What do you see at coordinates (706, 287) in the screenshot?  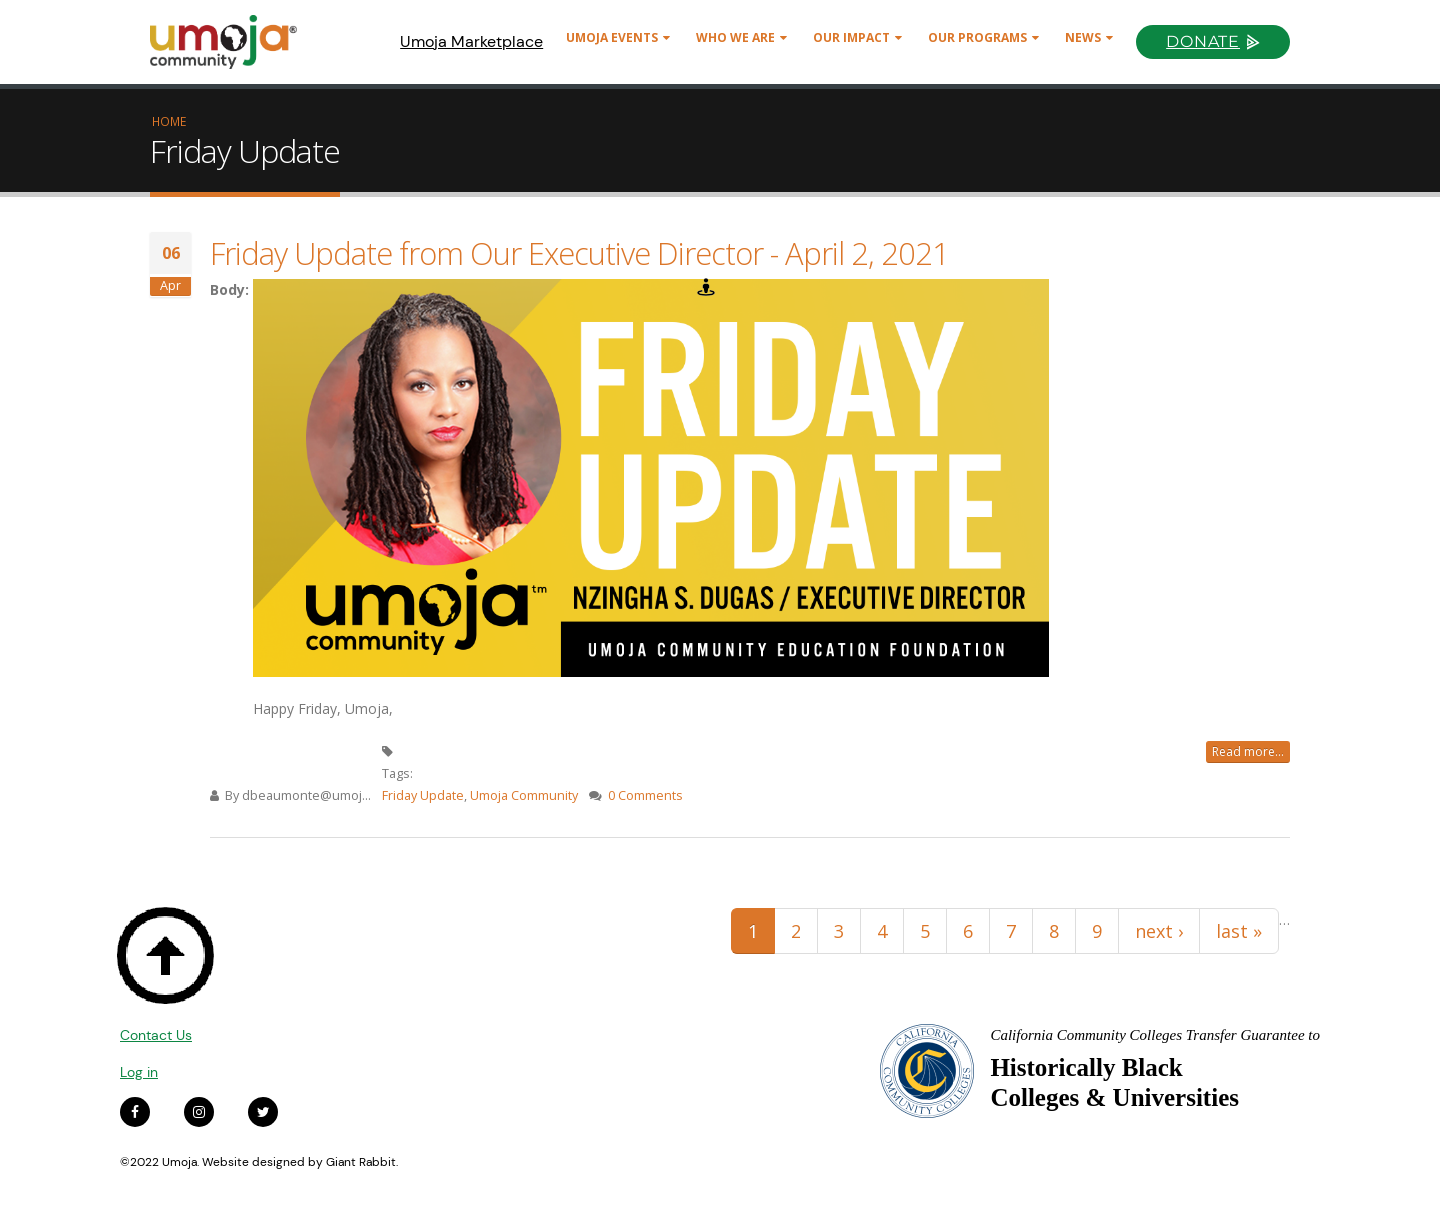 I see `access street view mode` at bounding box center [706, 287].